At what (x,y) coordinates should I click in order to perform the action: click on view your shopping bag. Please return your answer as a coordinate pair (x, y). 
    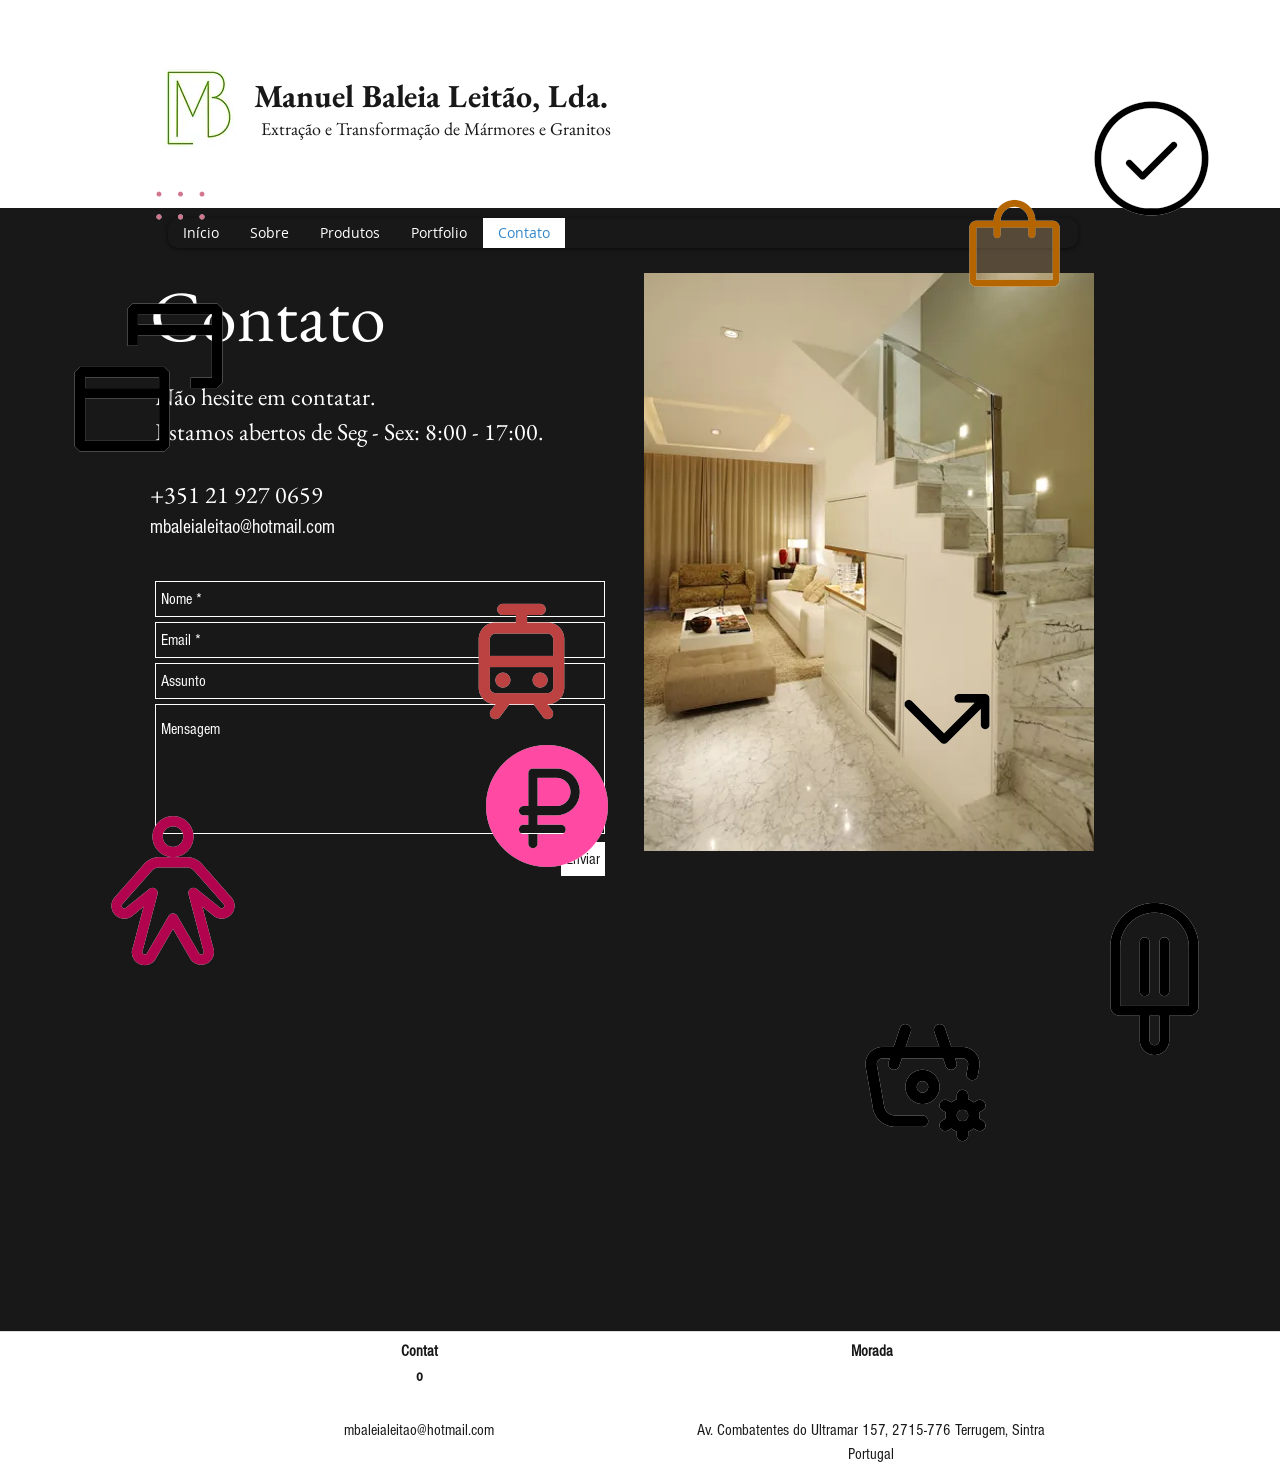
    Looking at the image, I should click on (1014, 248).